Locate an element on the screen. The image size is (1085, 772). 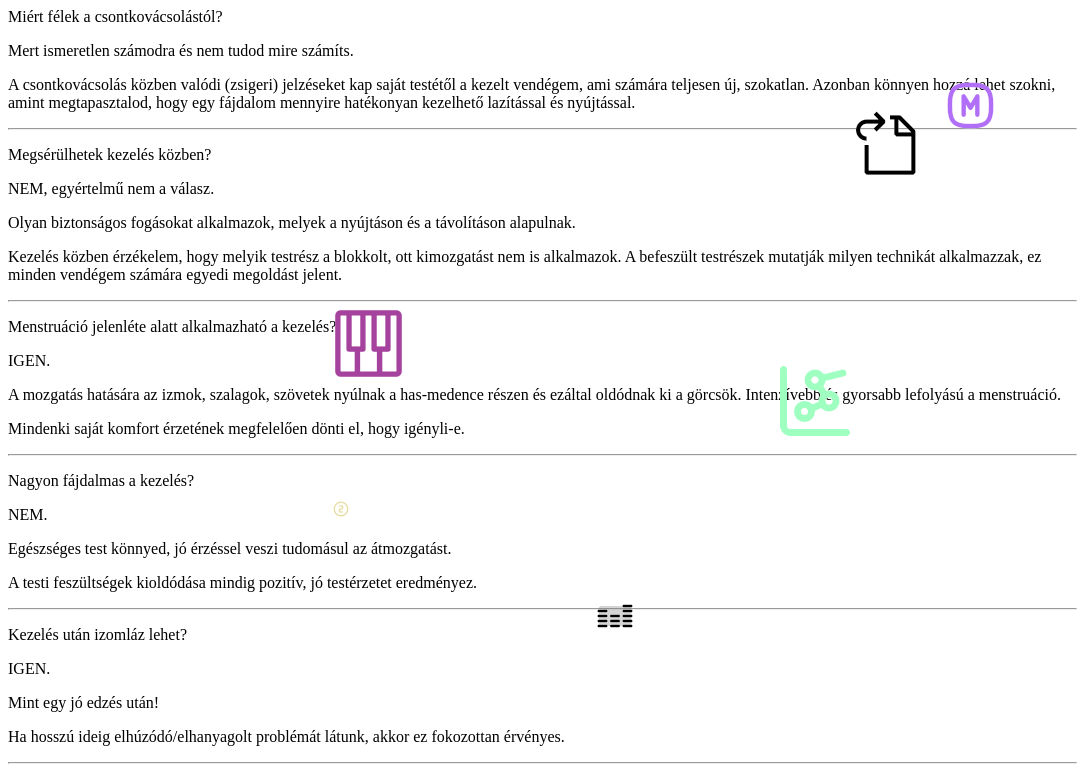
adjust audio equalizer settings is located at coordinates (615, 616).